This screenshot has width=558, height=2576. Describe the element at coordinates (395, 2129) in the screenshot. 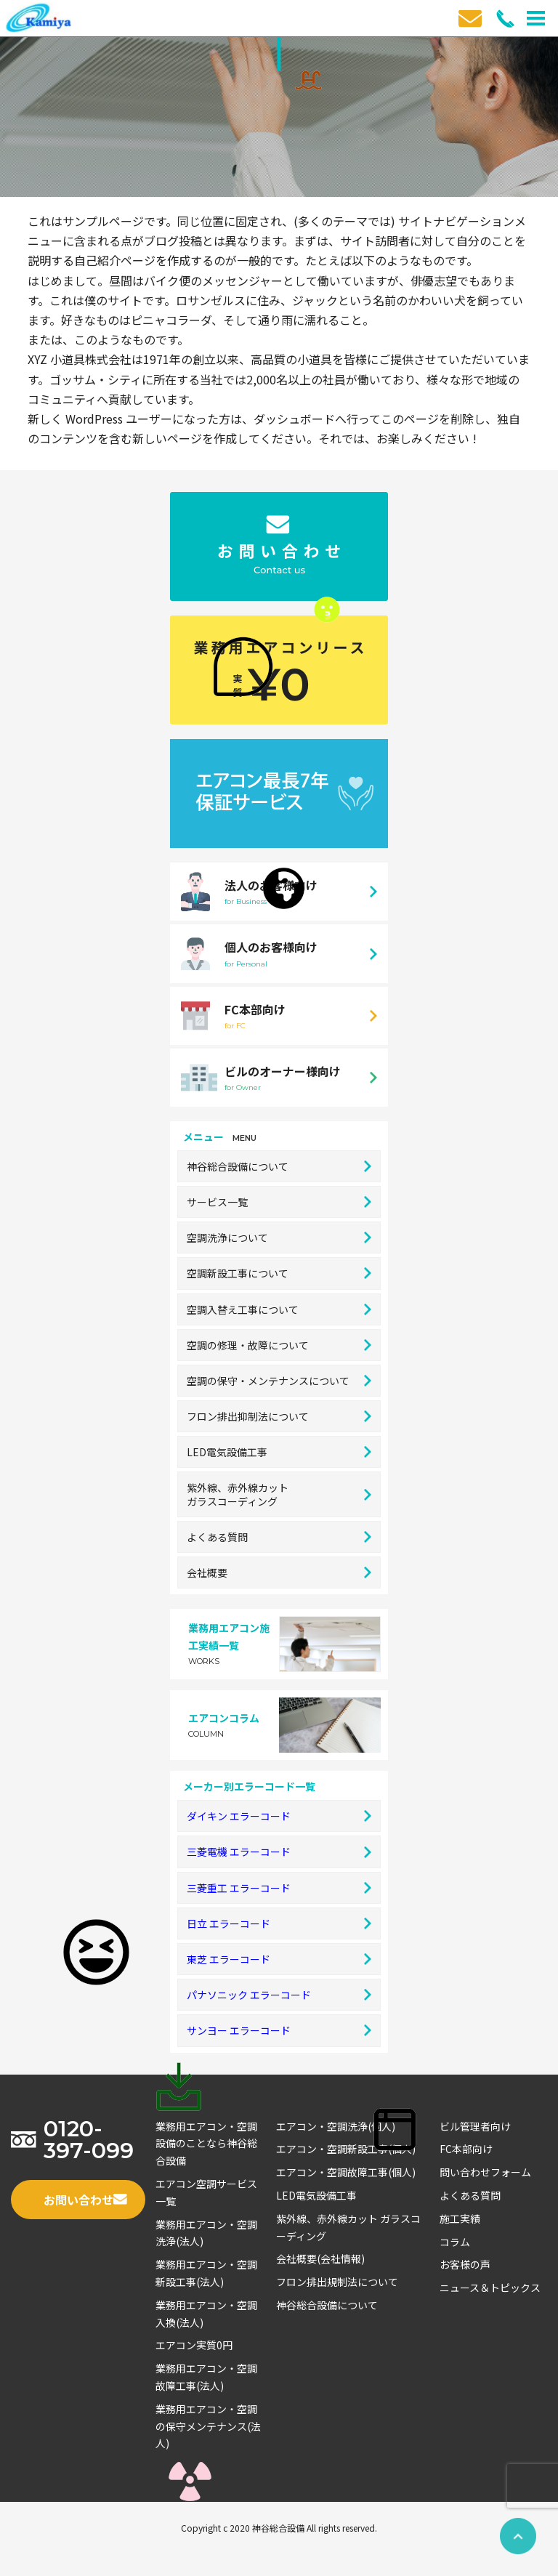

I see `open web browser` at that location.